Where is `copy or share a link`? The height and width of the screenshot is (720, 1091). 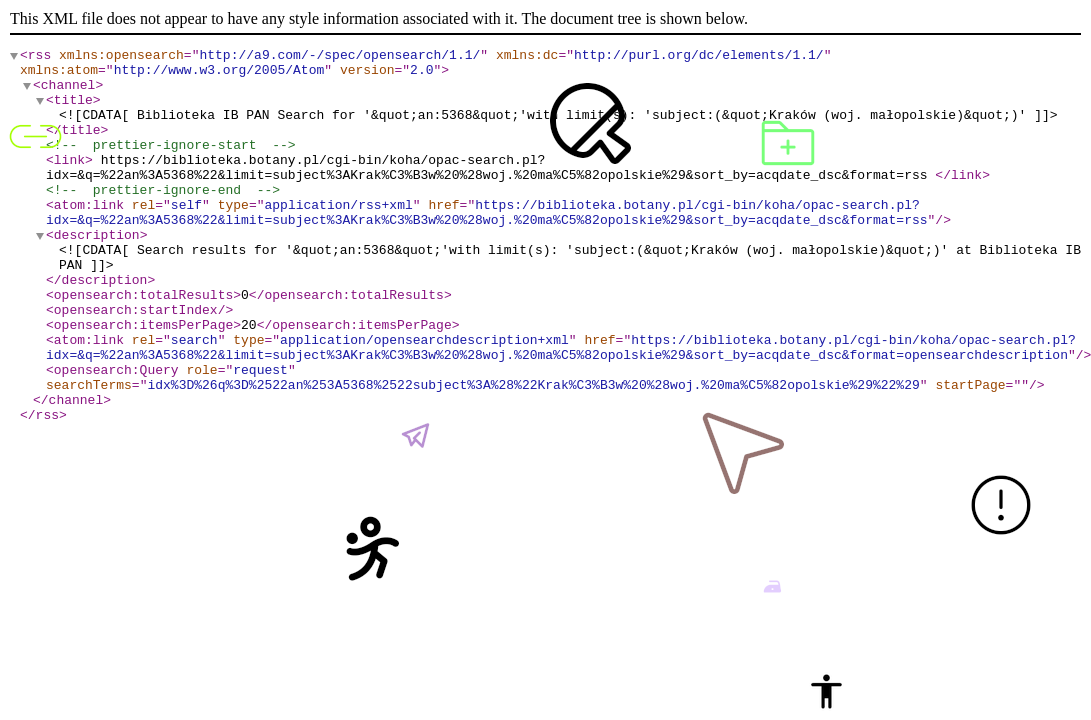
copy or share a link is located at coordinates (35, 136).